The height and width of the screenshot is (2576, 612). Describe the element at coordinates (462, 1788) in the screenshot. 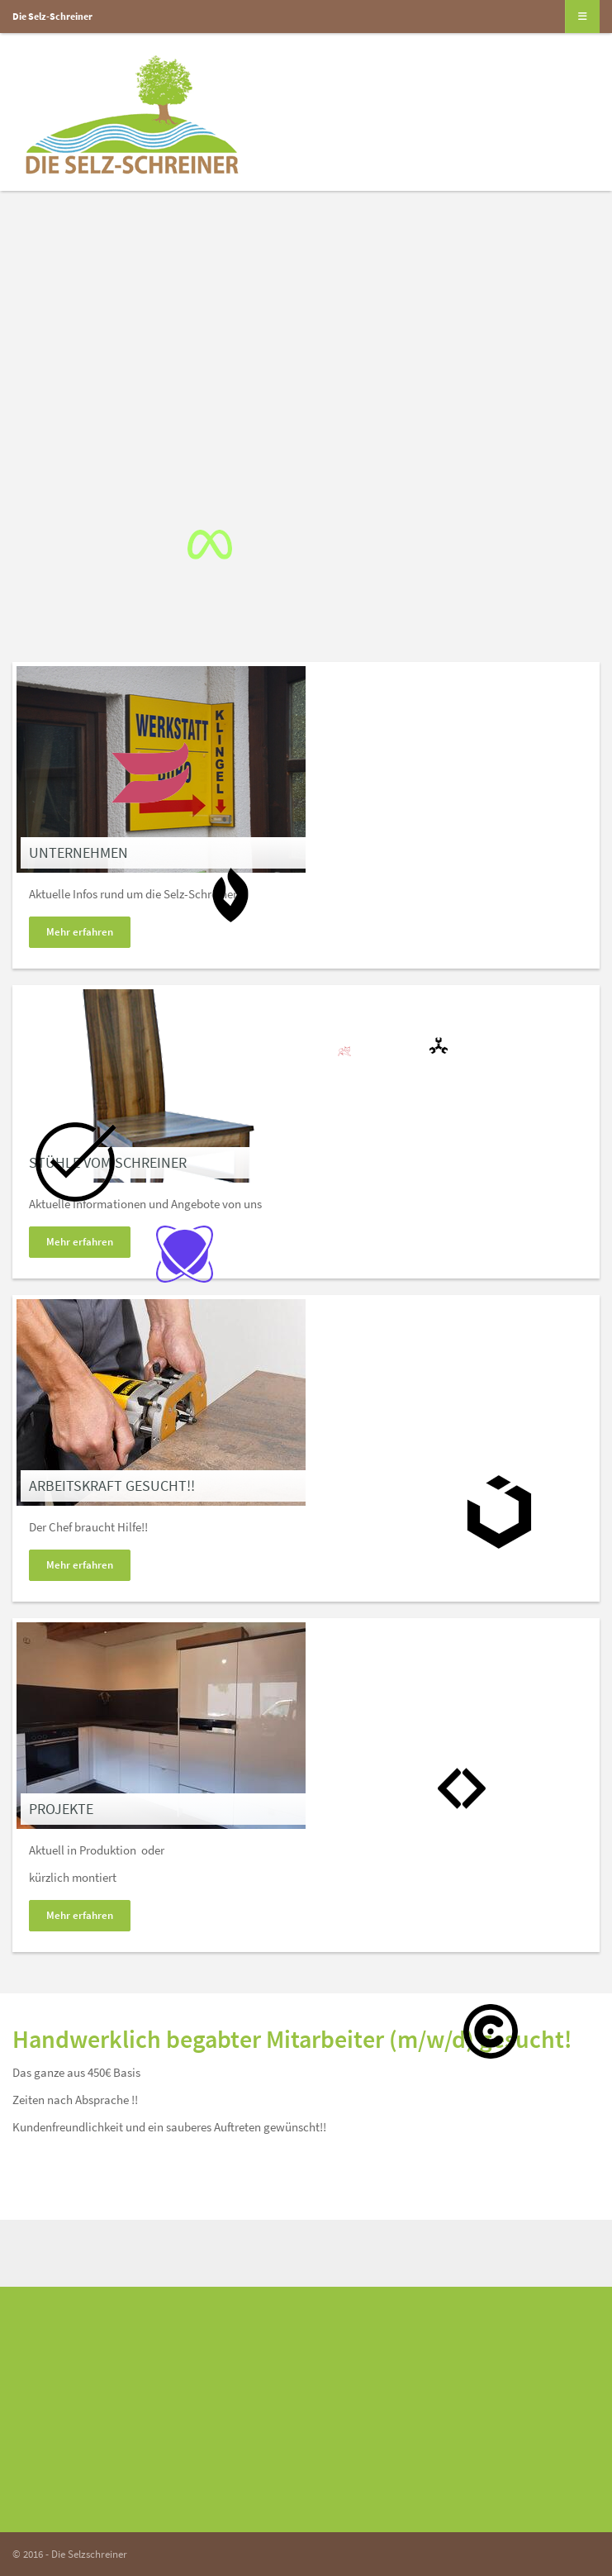

I see `open the Sam's Club app` at that location.